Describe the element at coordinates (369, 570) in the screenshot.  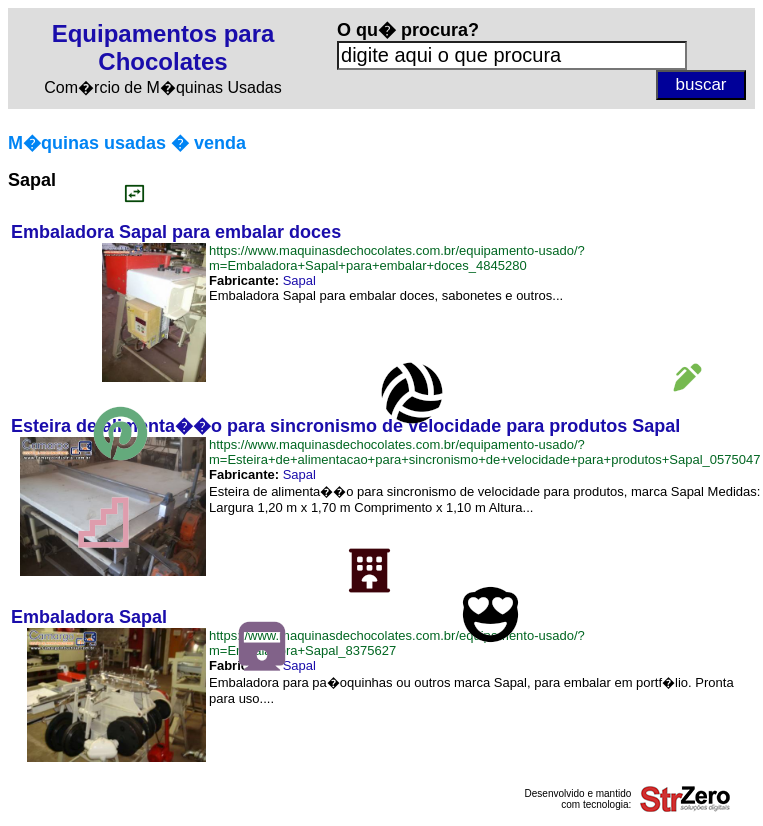
I see `find nearby hotels or accommodations` at that location.